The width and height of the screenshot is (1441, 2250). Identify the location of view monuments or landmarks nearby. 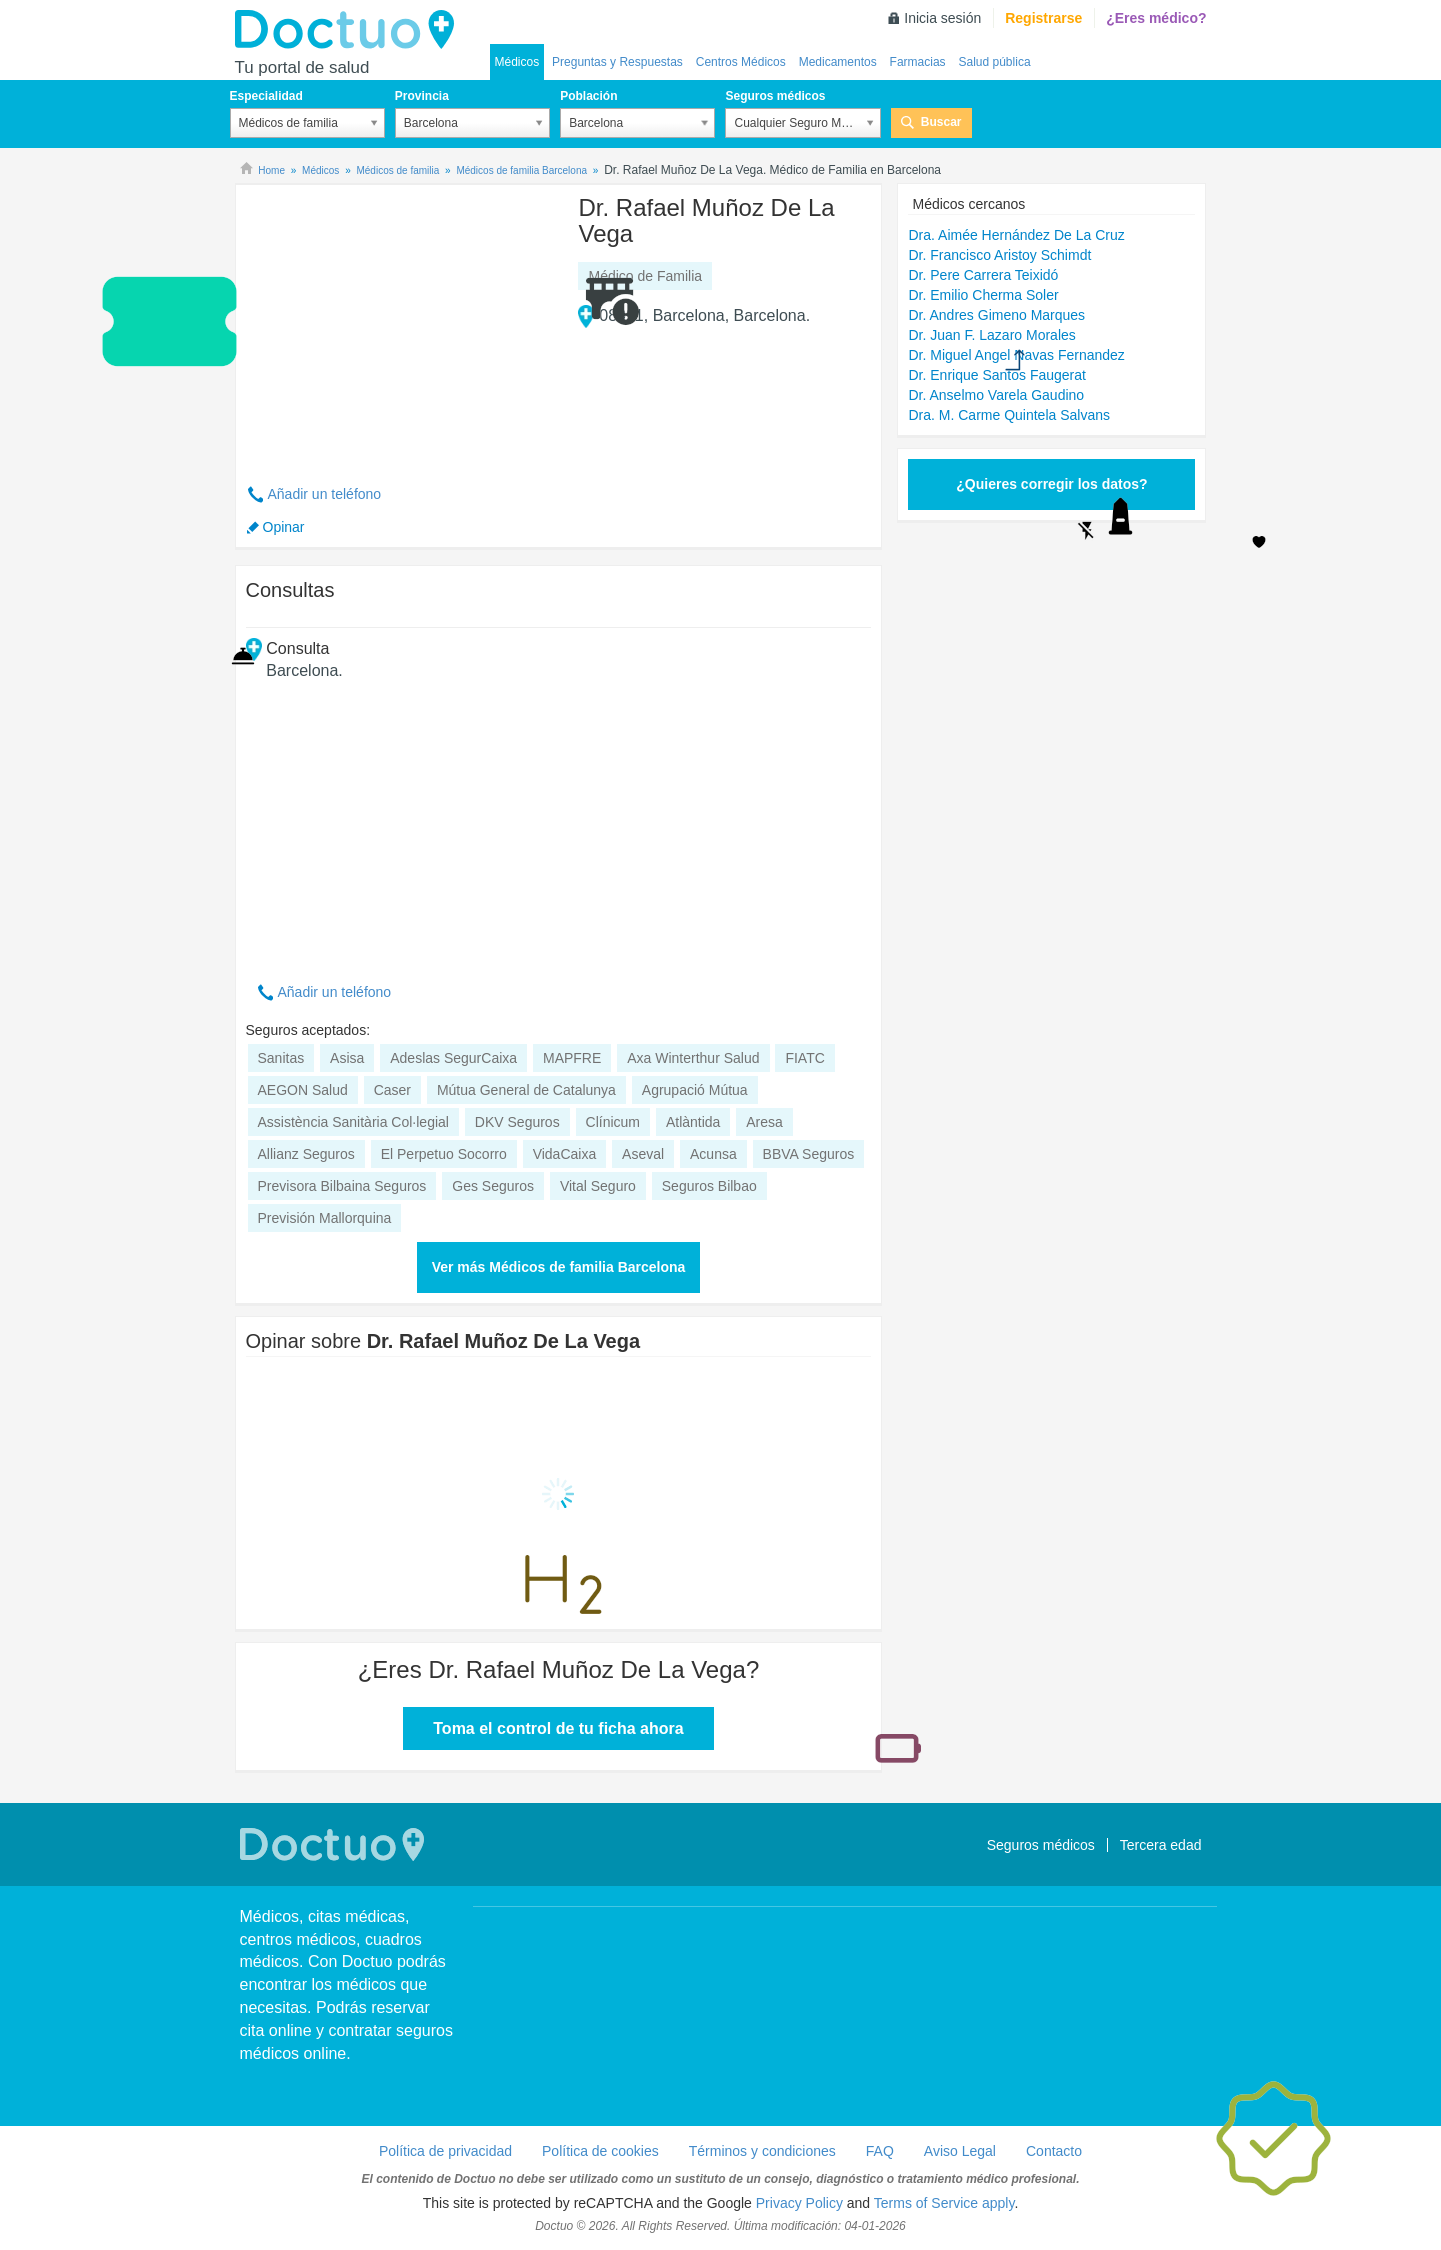
(1120, 517).